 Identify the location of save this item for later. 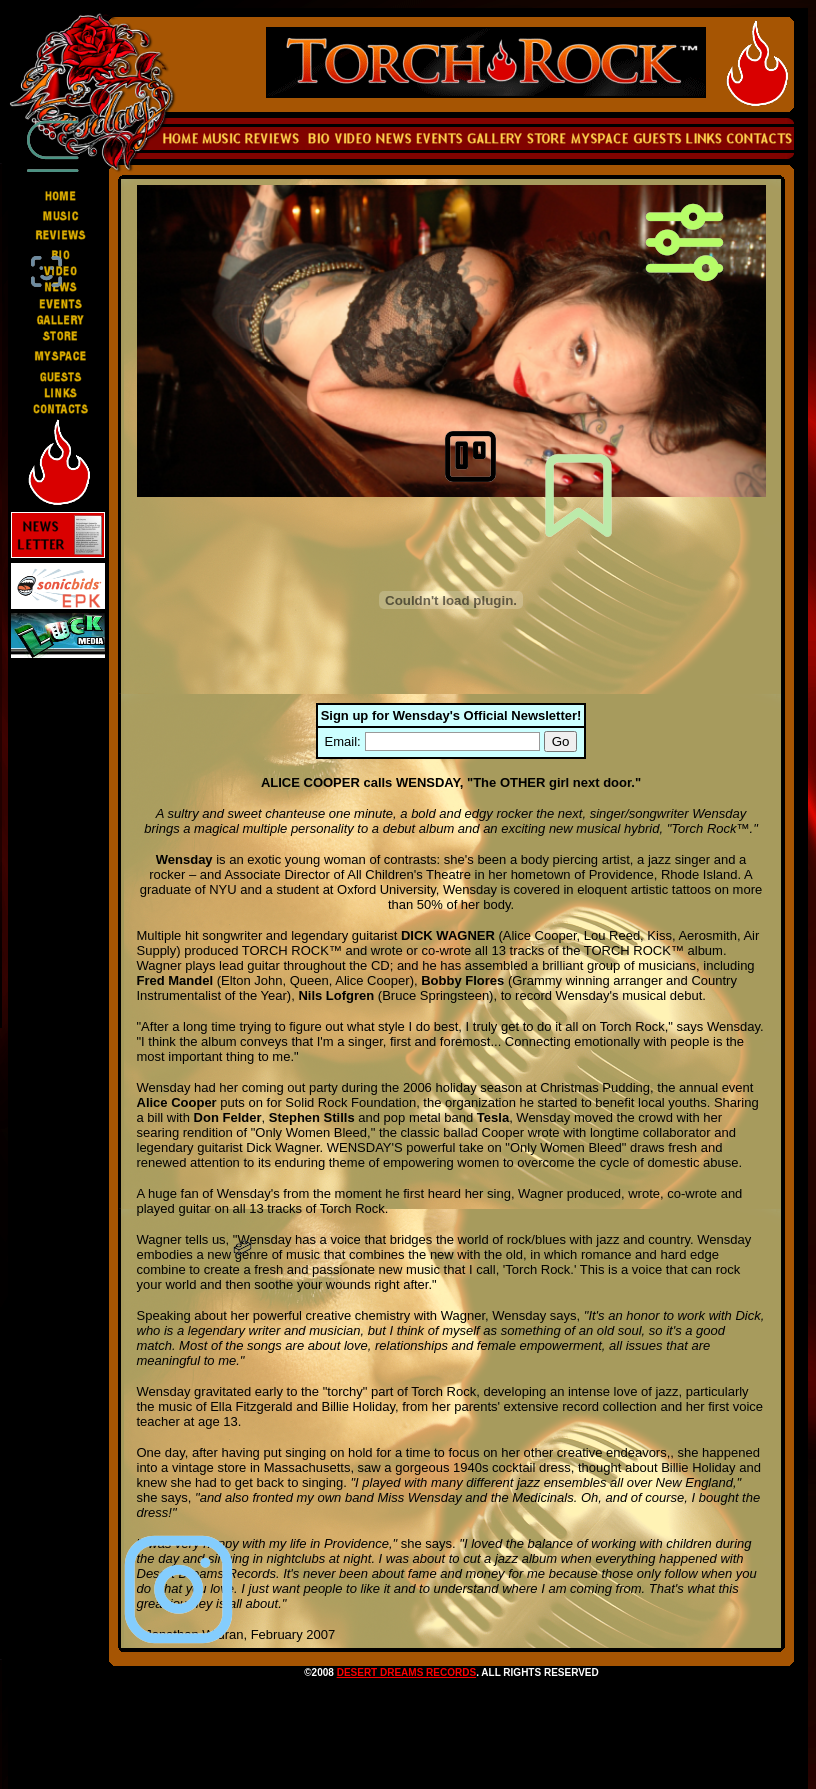
(578, 495).